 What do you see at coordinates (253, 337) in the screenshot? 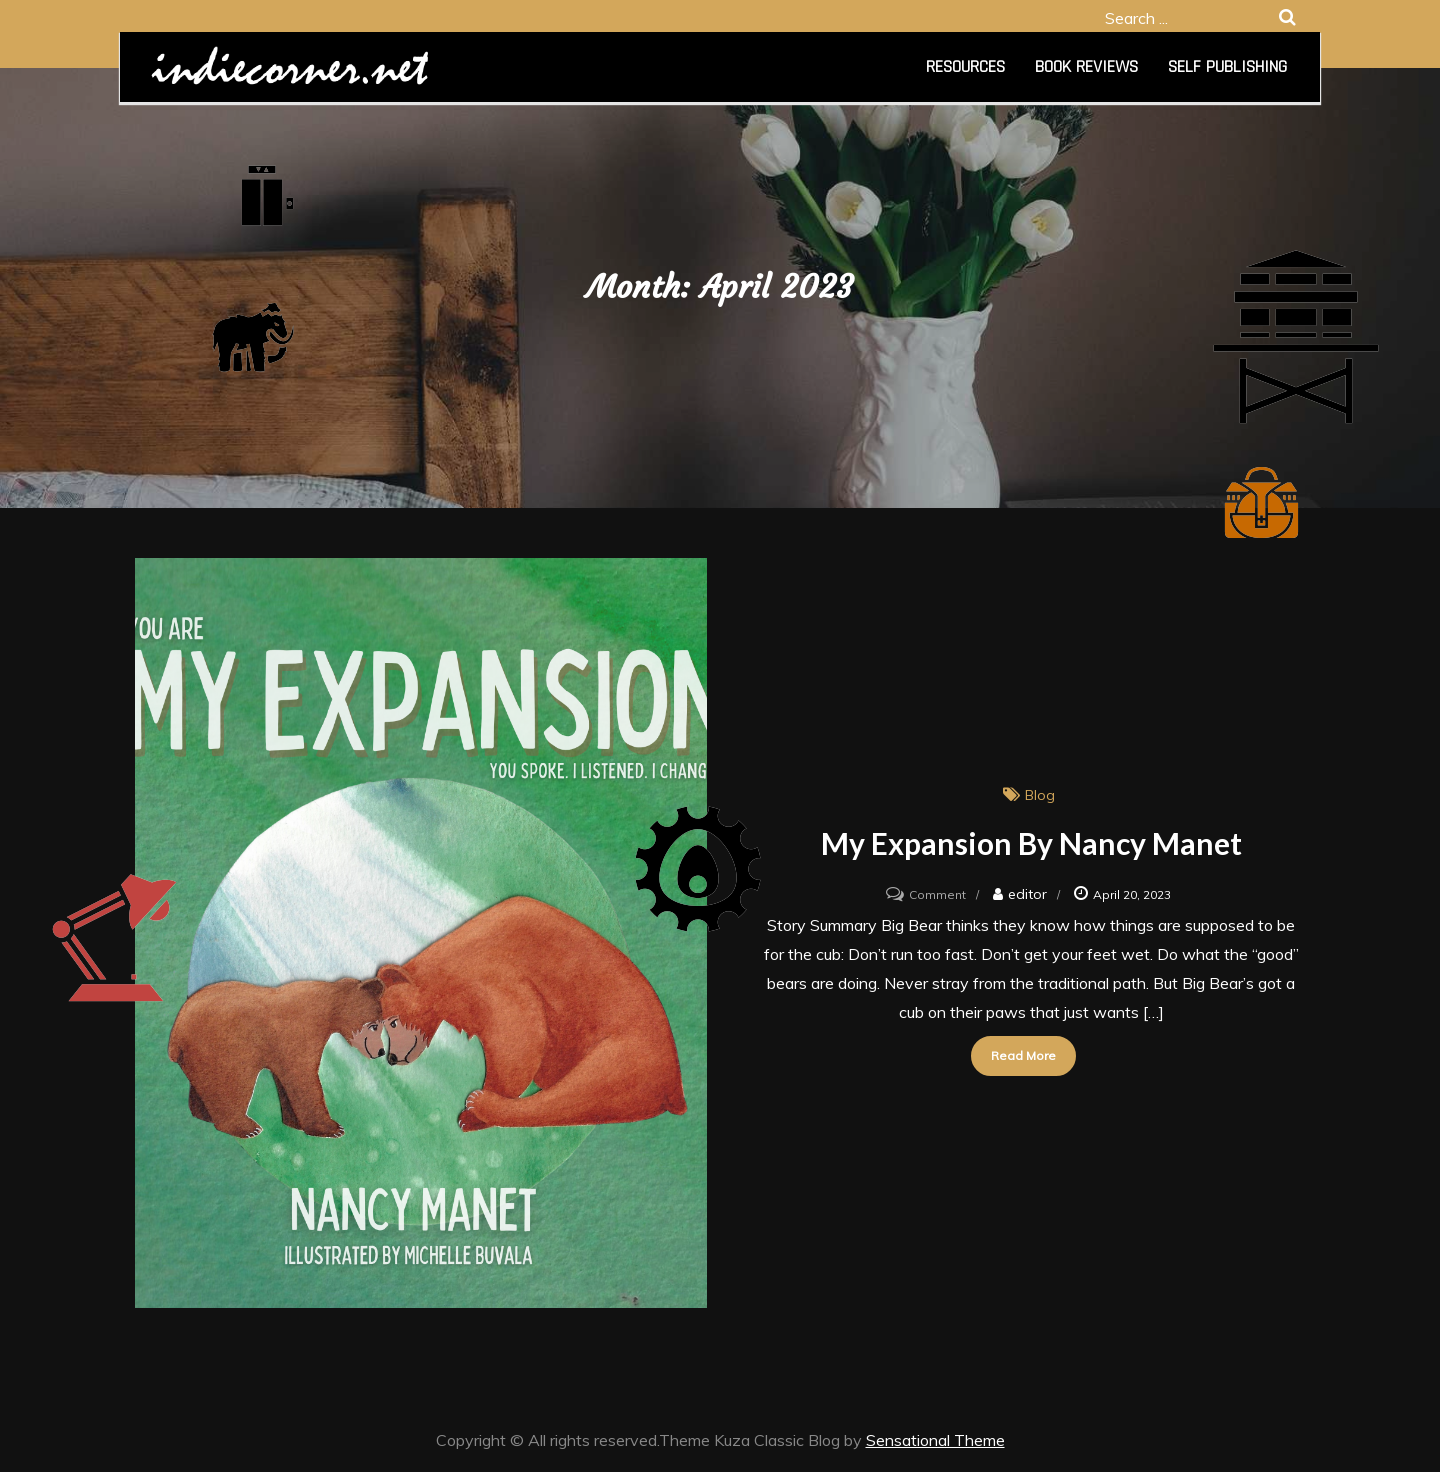
I see `prehistoric or ice age themed game category` at bounding box center [253, 337].